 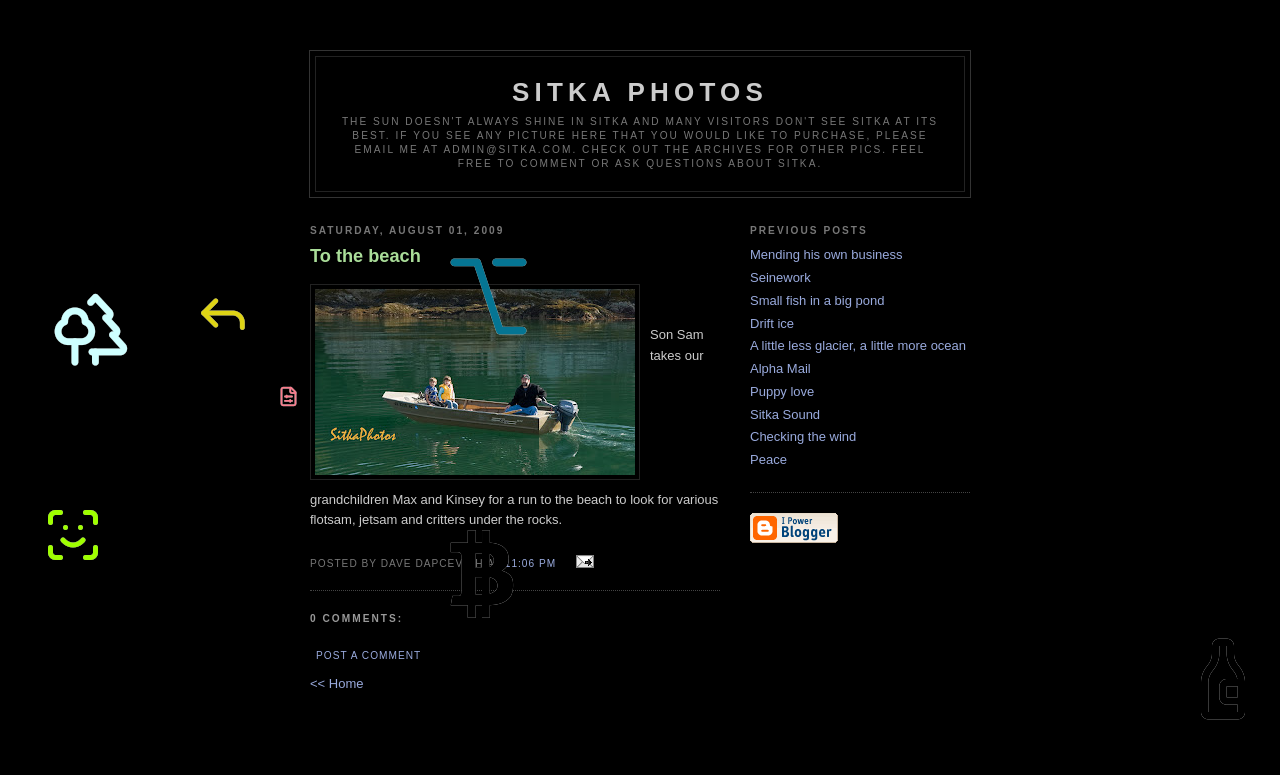 What do you see at coordinates (73, 535) in the screenshot?
I see `scan your face to unlock` at bounding box center [73, 535].